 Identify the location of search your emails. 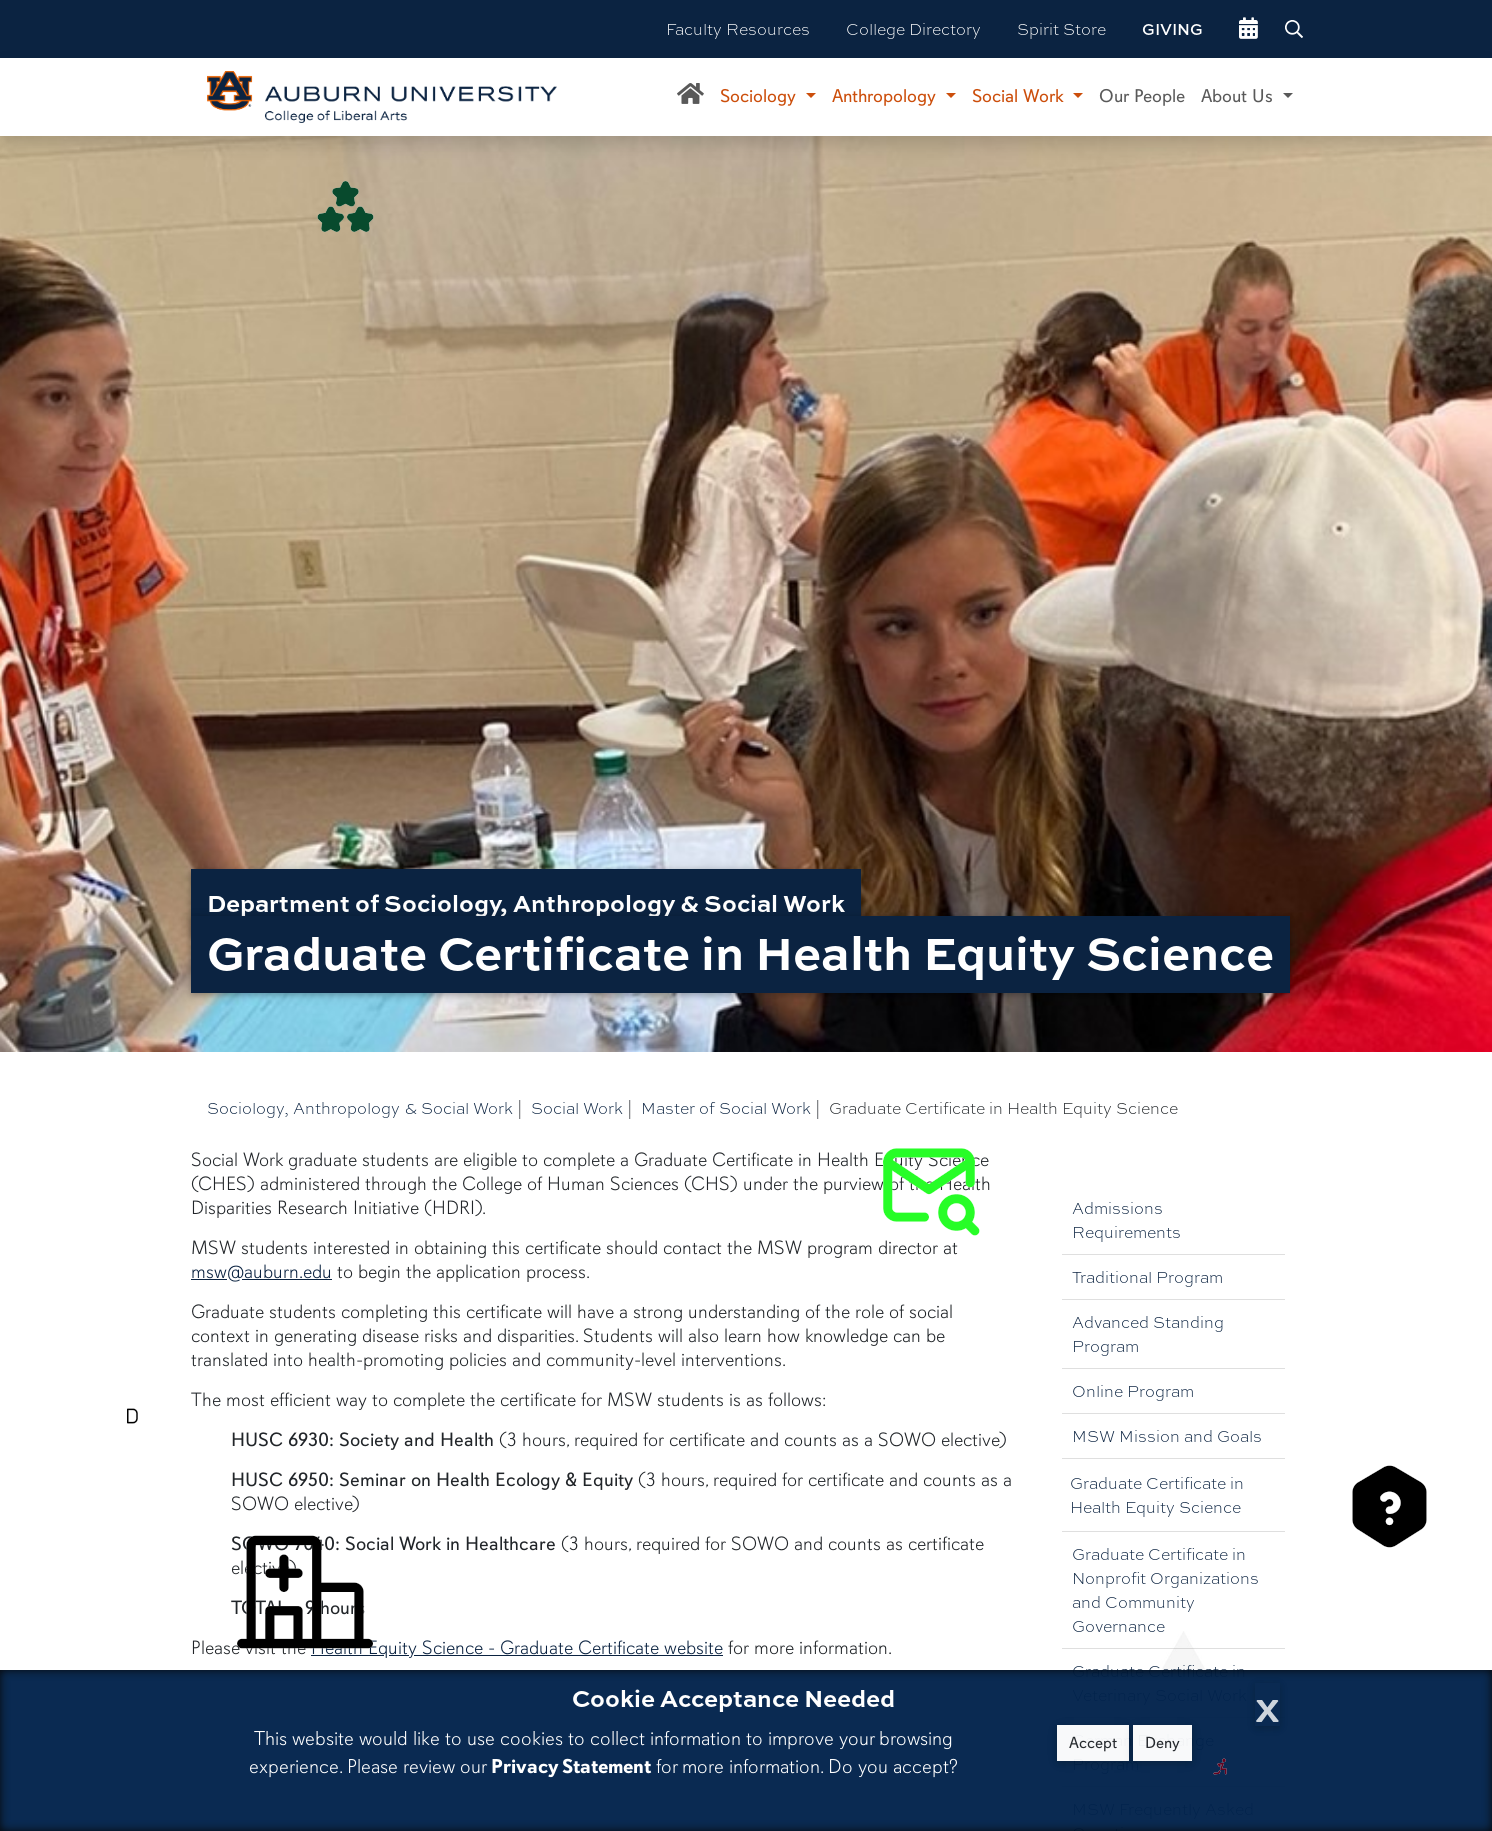
(929, 1185).